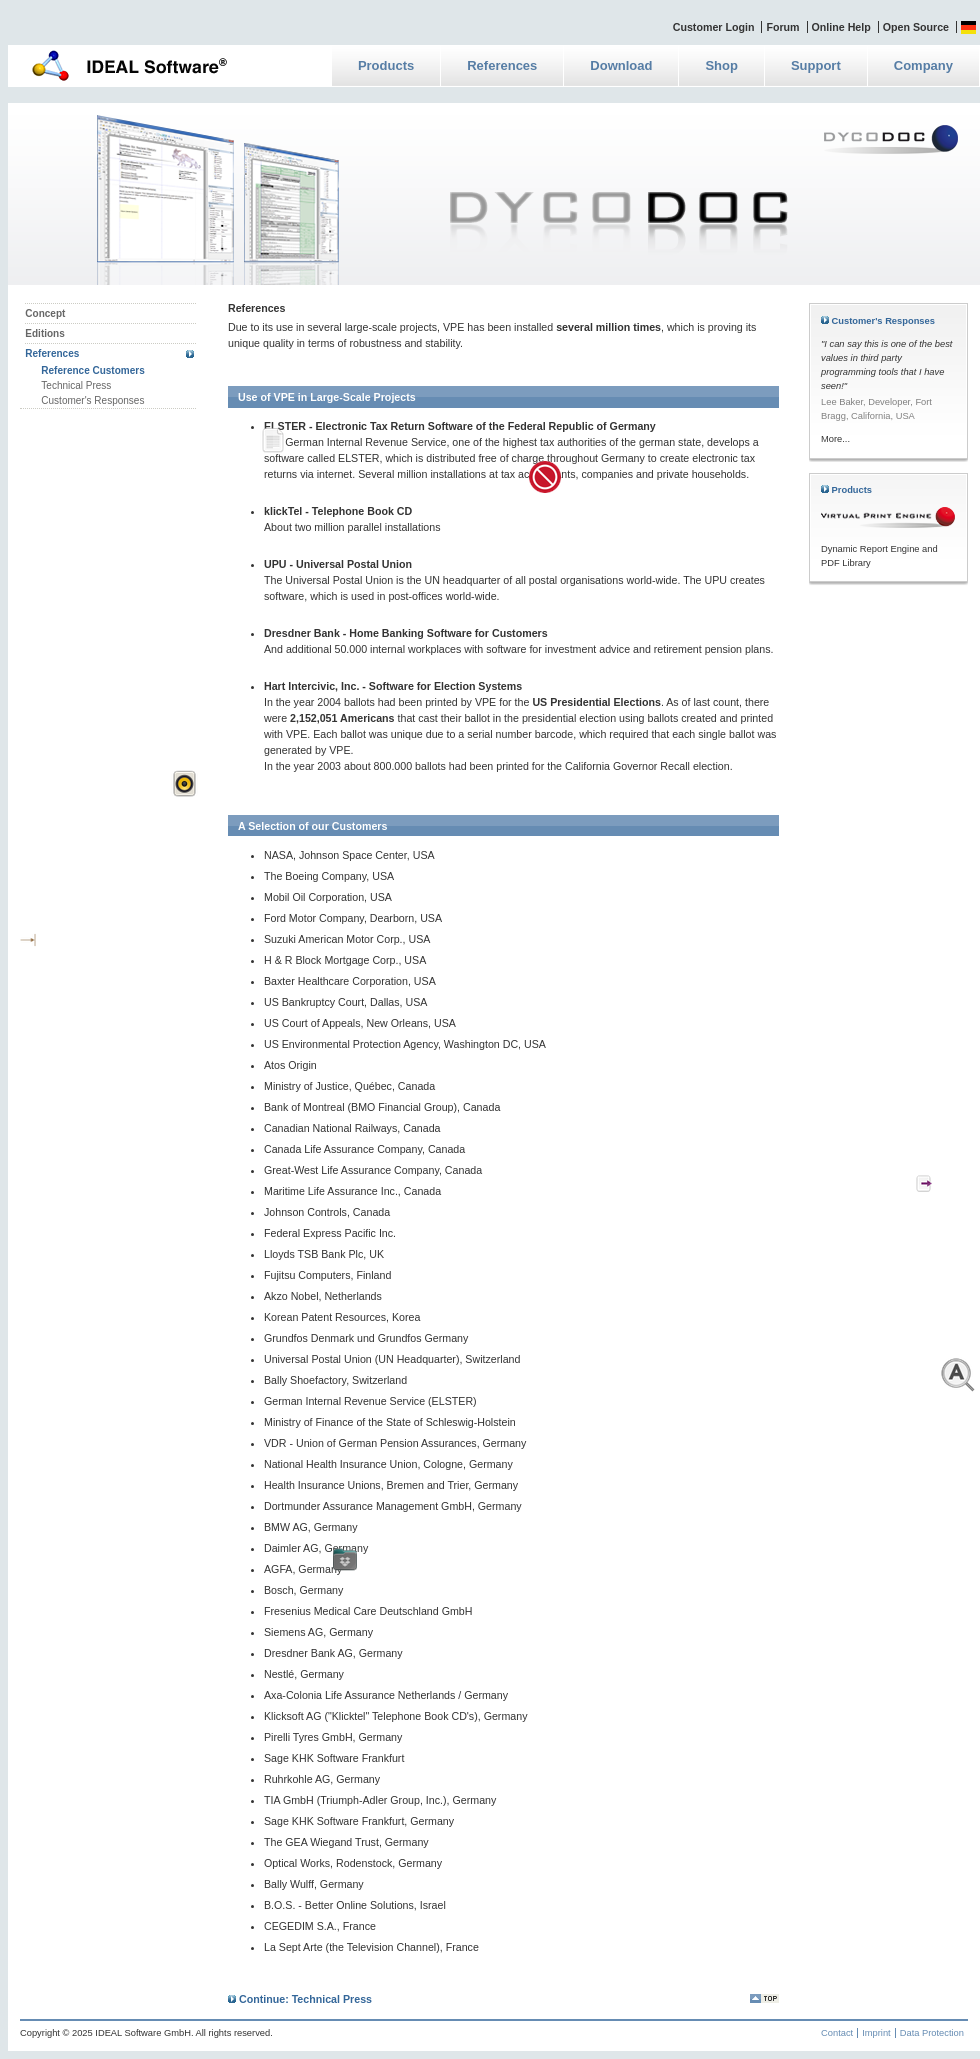 The width and height of the screenshot is (980, 2059). I want to click on open your dropbox synced folder, so click(345, 1559).